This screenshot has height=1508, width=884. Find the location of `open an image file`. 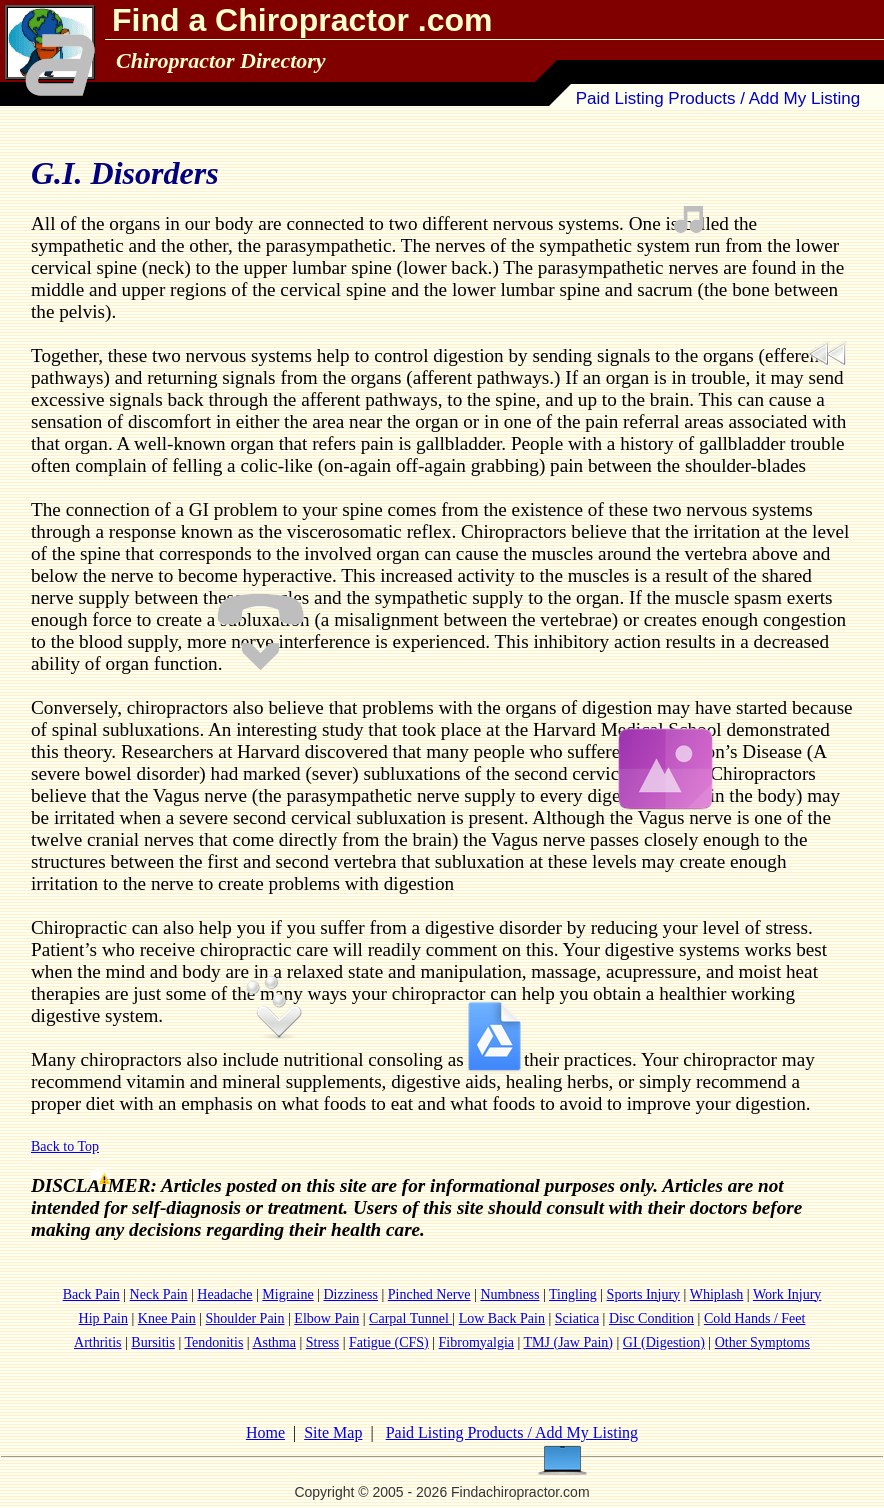

open an image file is located at coordinates (665, 765).